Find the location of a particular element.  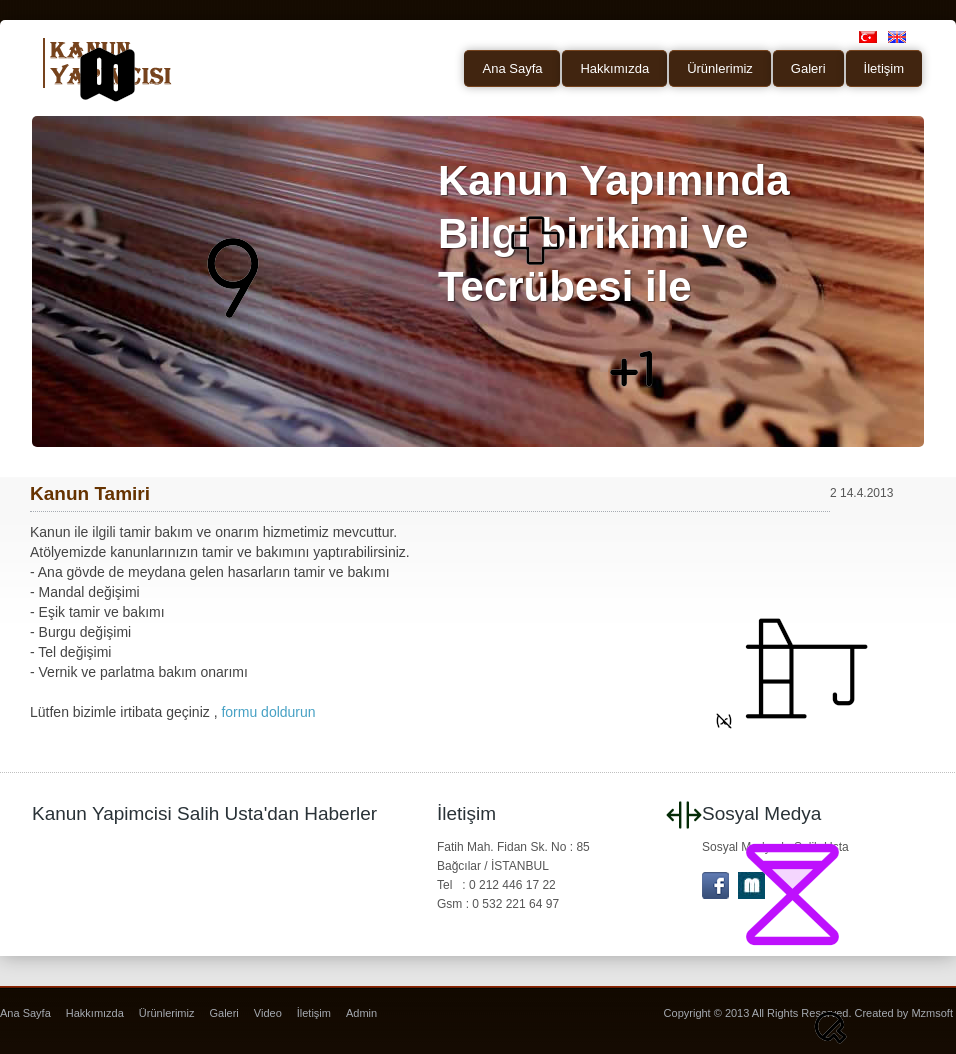

indicates the number nine in a list or sequence is located at coordinates (233, 278).